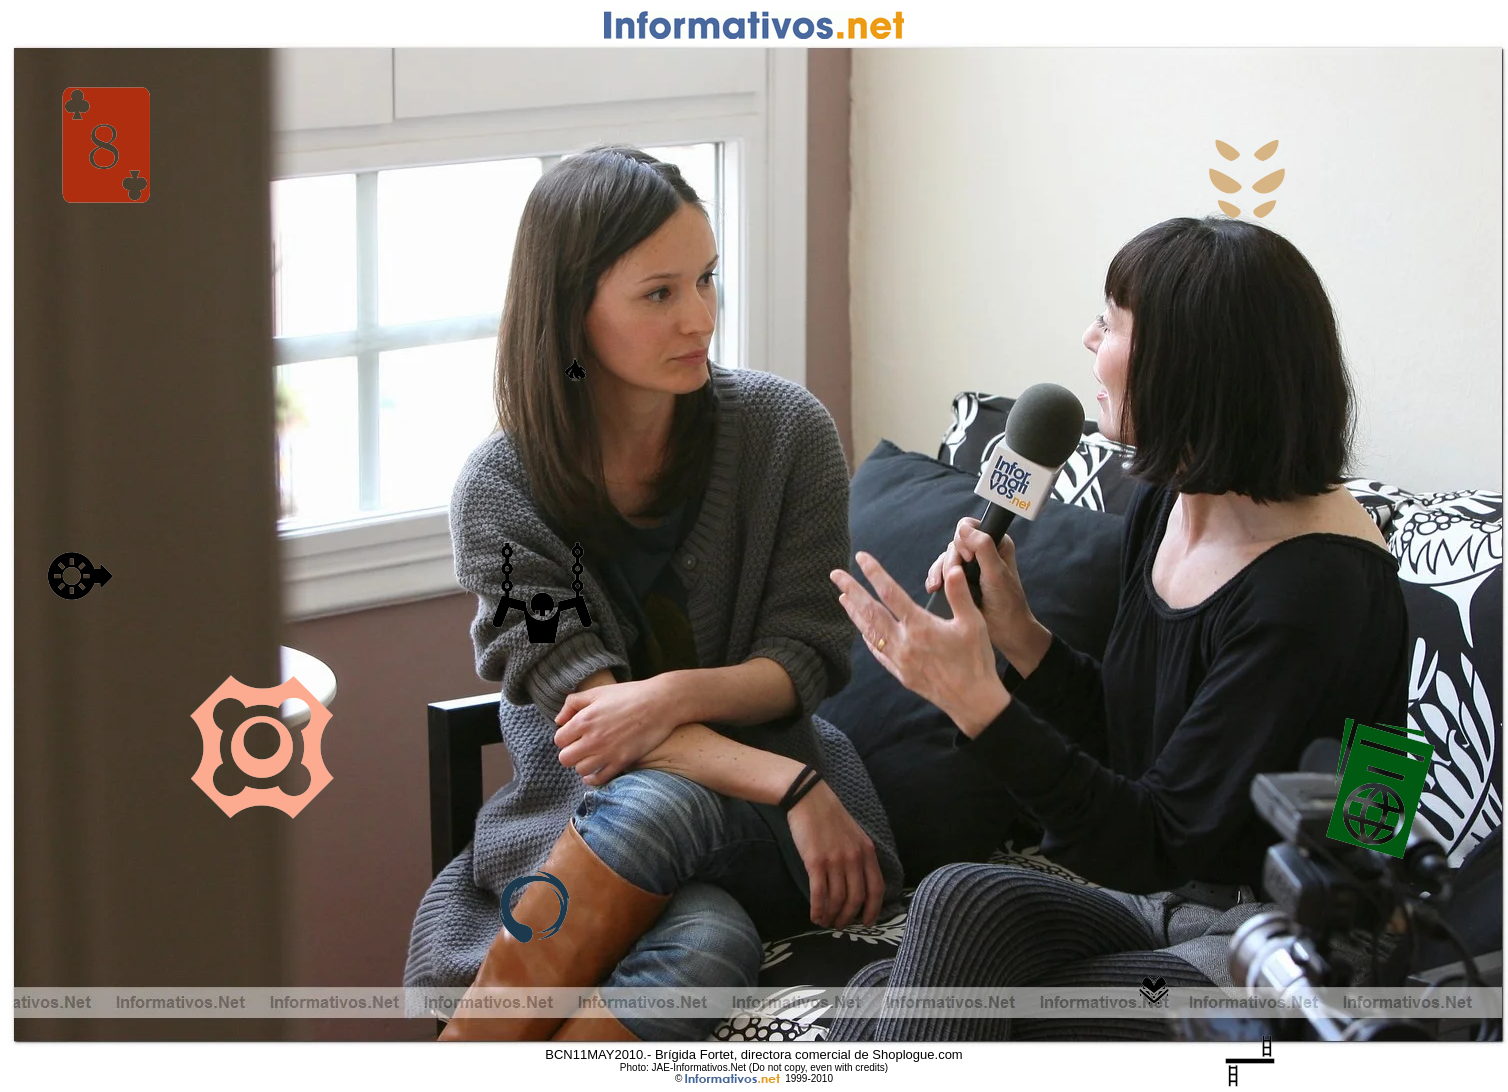 The width and height of the screenshot is (1508, 1092). Describe the element at coordinates (80, 576) in the screenshot. I see `advance time to the next day` at that location.